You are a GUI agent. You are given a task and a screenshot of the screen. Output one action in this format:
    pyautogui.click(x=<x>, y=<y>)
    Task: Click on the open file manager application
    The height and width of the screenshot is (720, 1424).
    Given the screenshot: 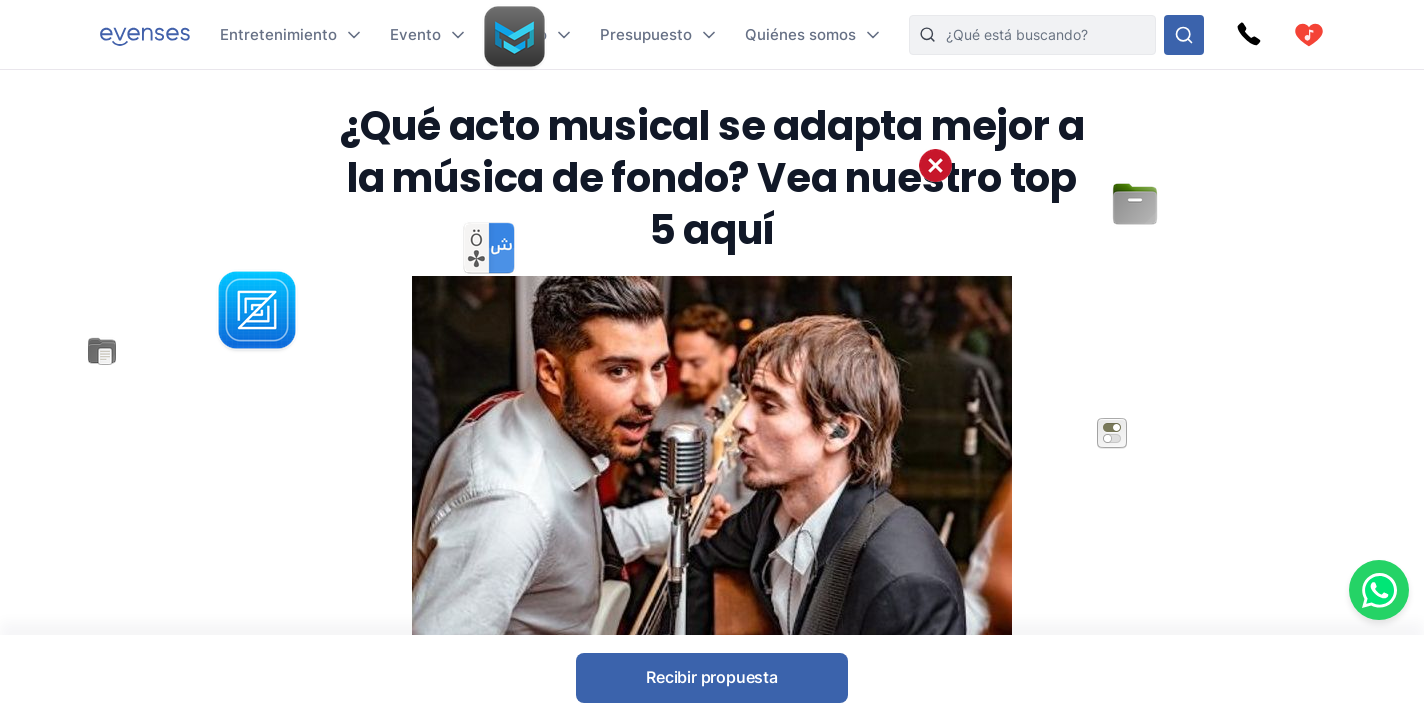 What is the action you would take?
    pyautogui.click(x=1135, y=204)
    